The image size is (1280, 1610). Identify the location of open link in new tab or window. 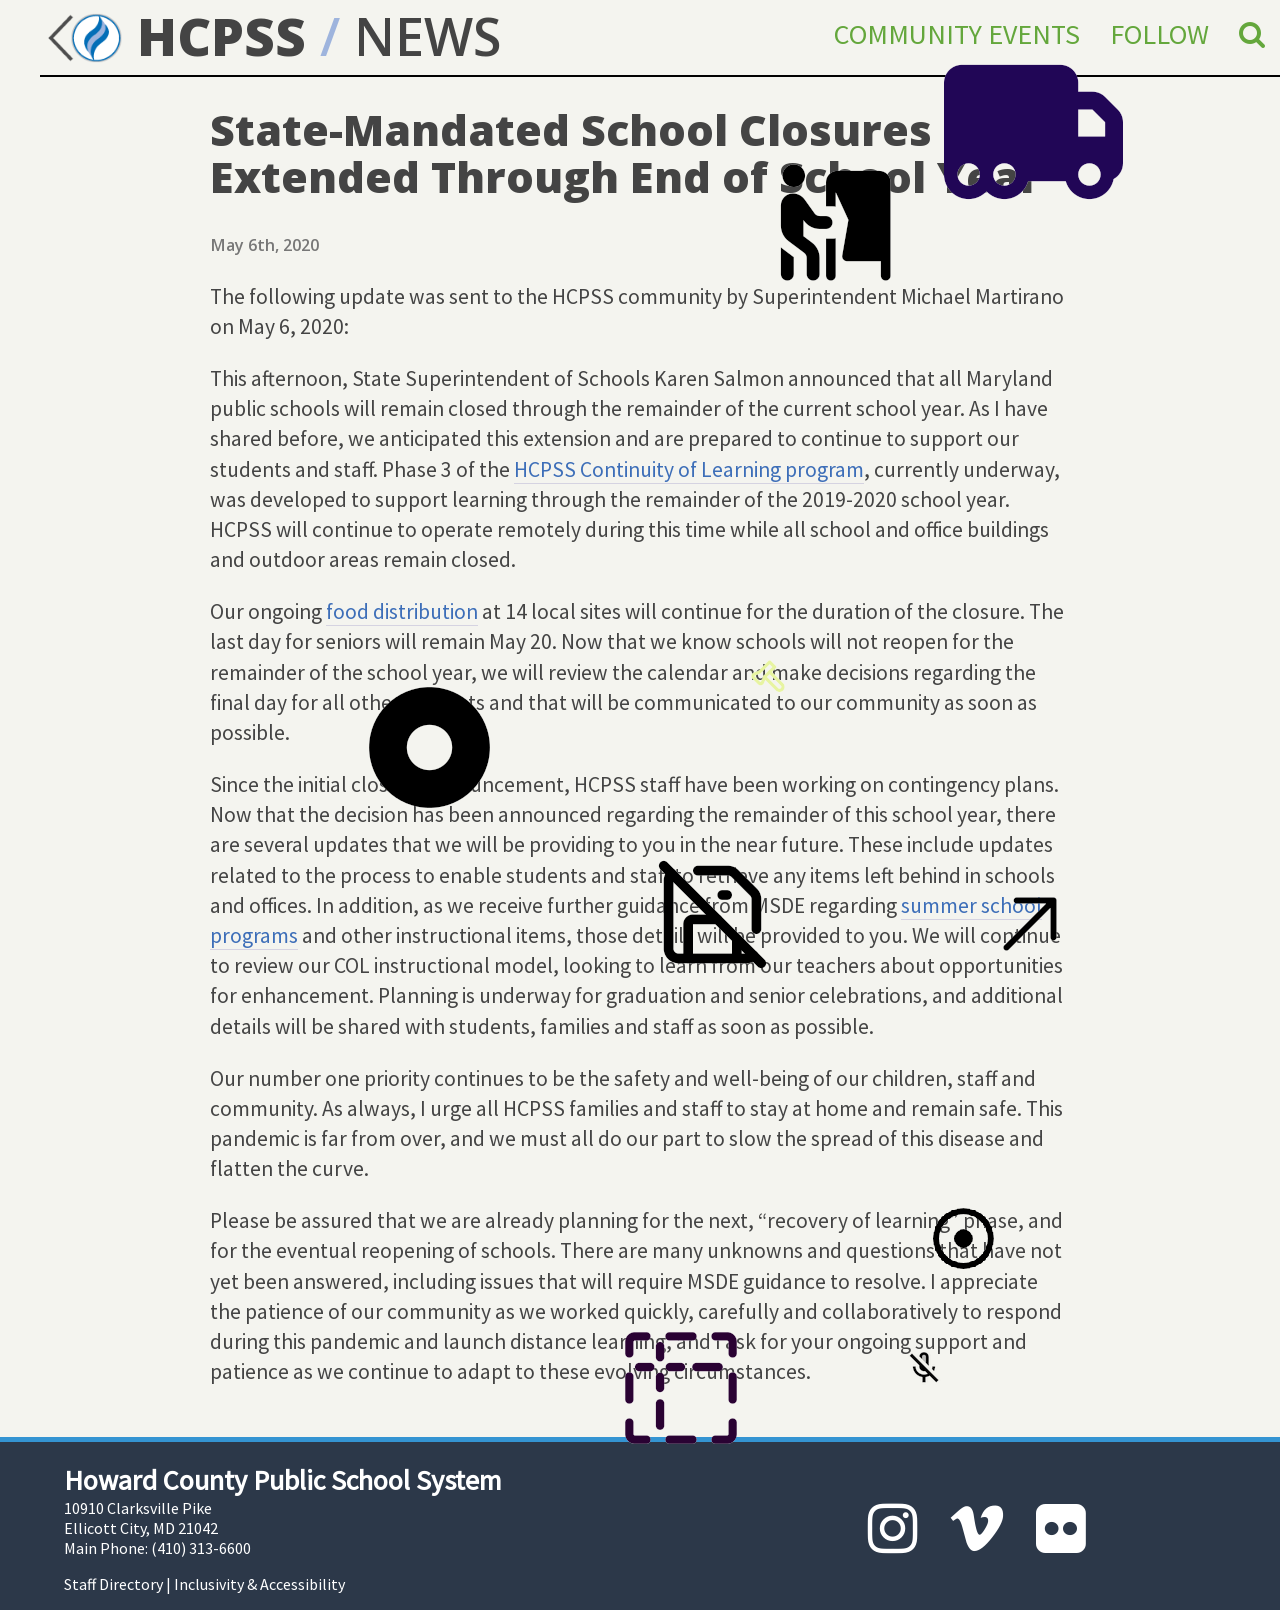
(1028, 926).